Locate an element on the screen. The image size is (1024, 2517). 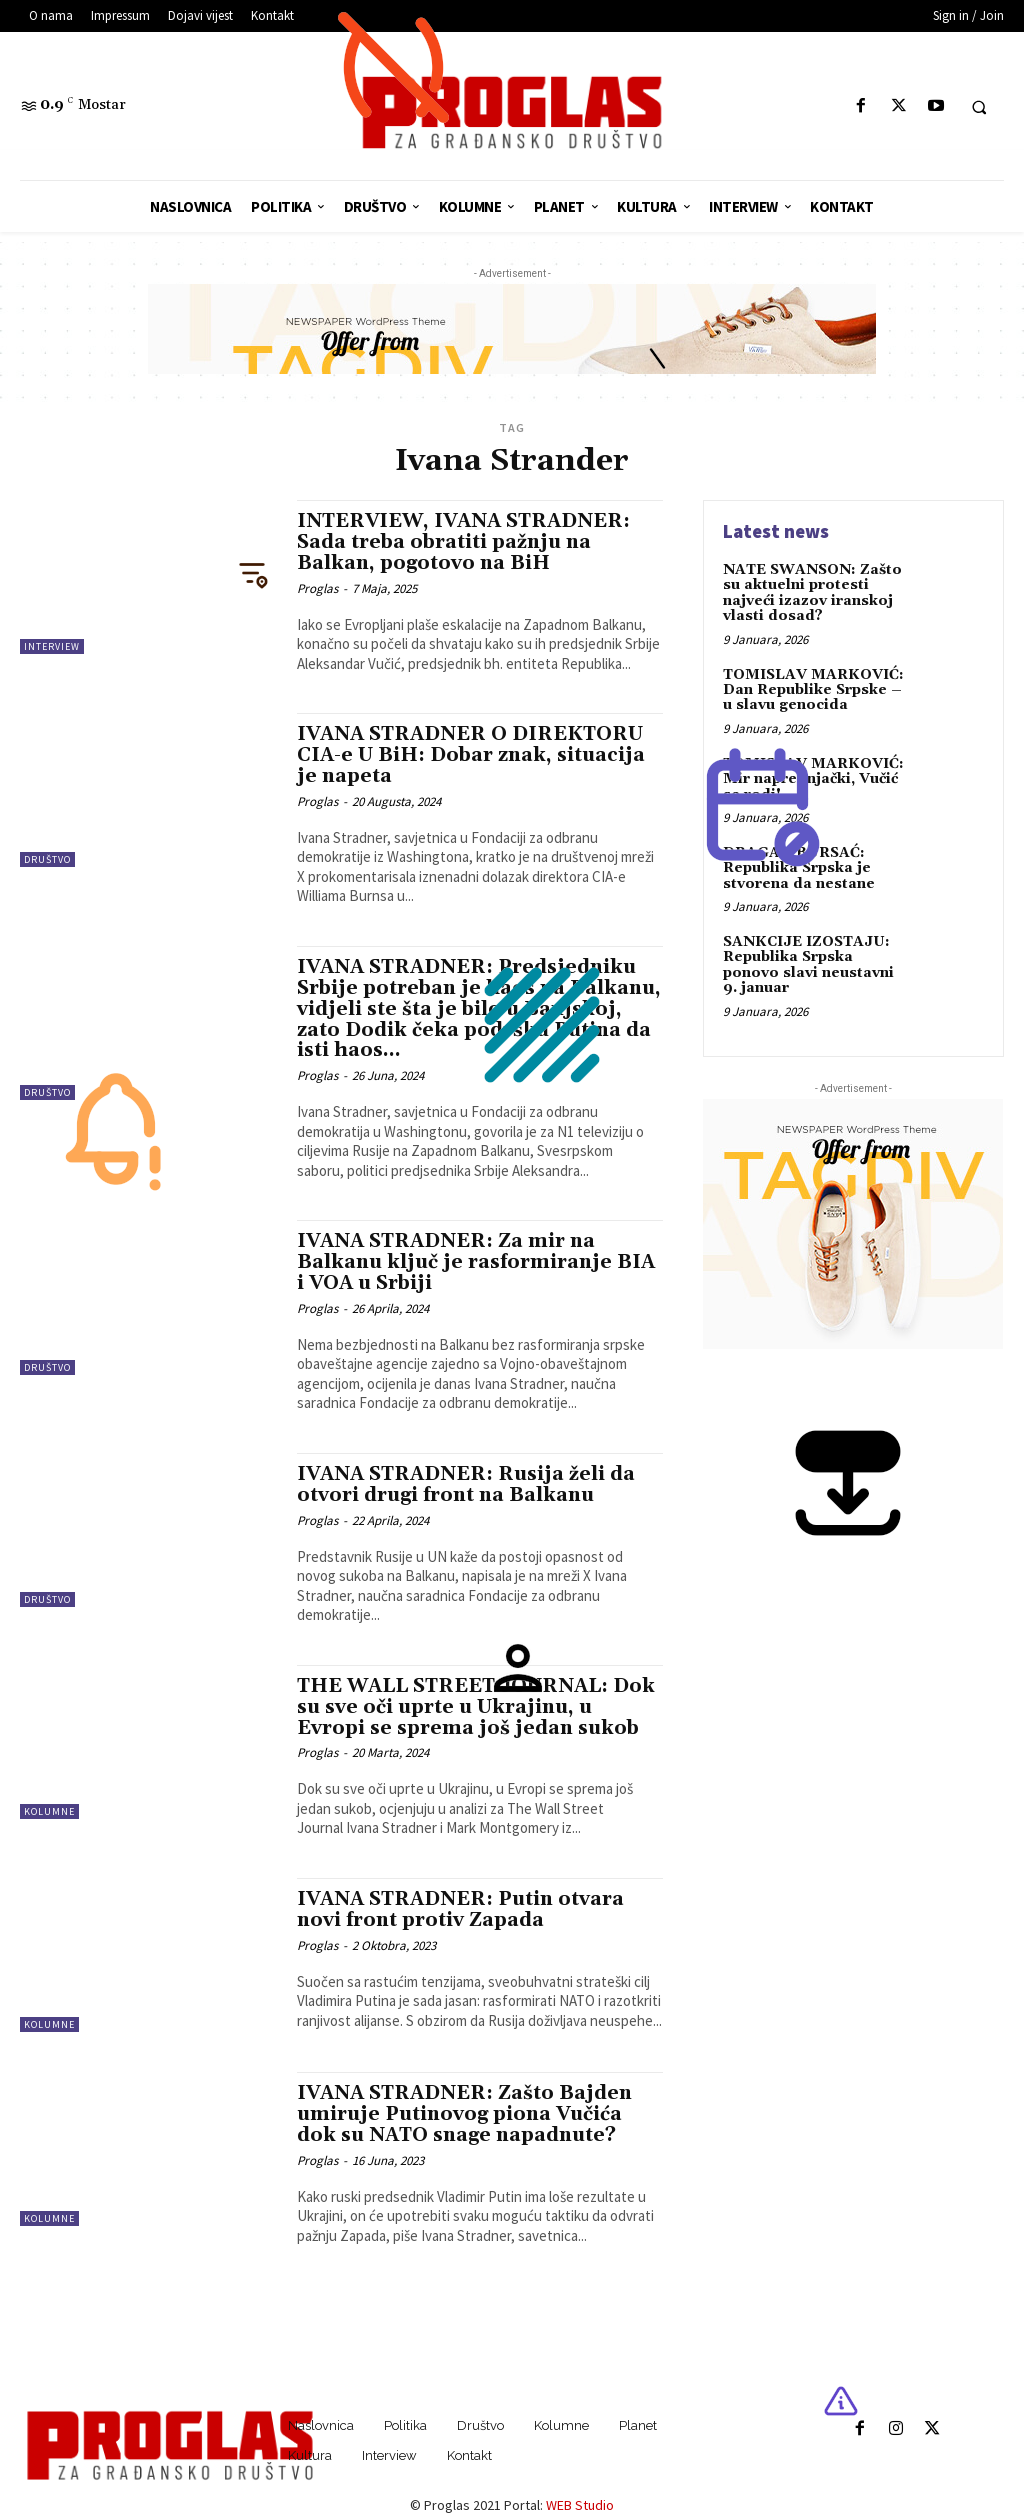
indicates a disabled or unavailable feature is located at coordinates (657, 358).